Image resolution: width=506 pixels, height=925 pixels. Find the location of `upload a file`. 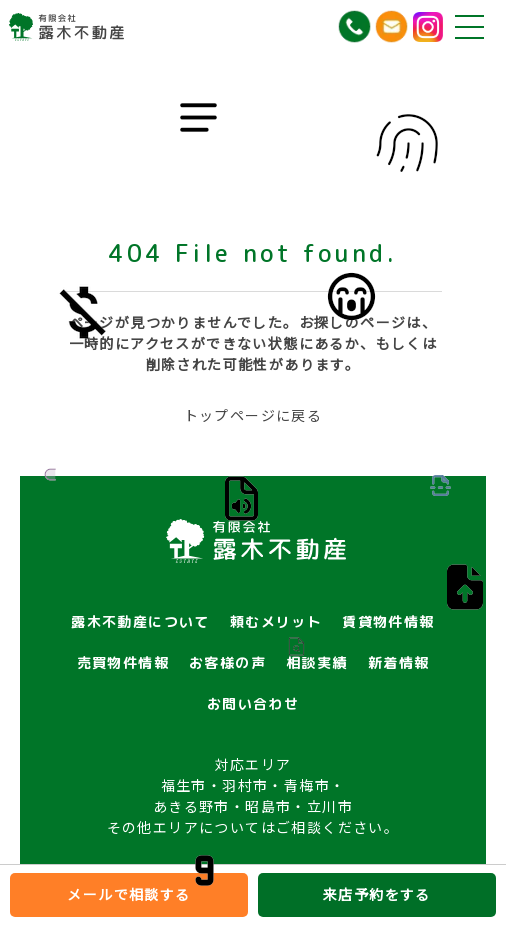

upload a file is located at coordinates (465, 587).